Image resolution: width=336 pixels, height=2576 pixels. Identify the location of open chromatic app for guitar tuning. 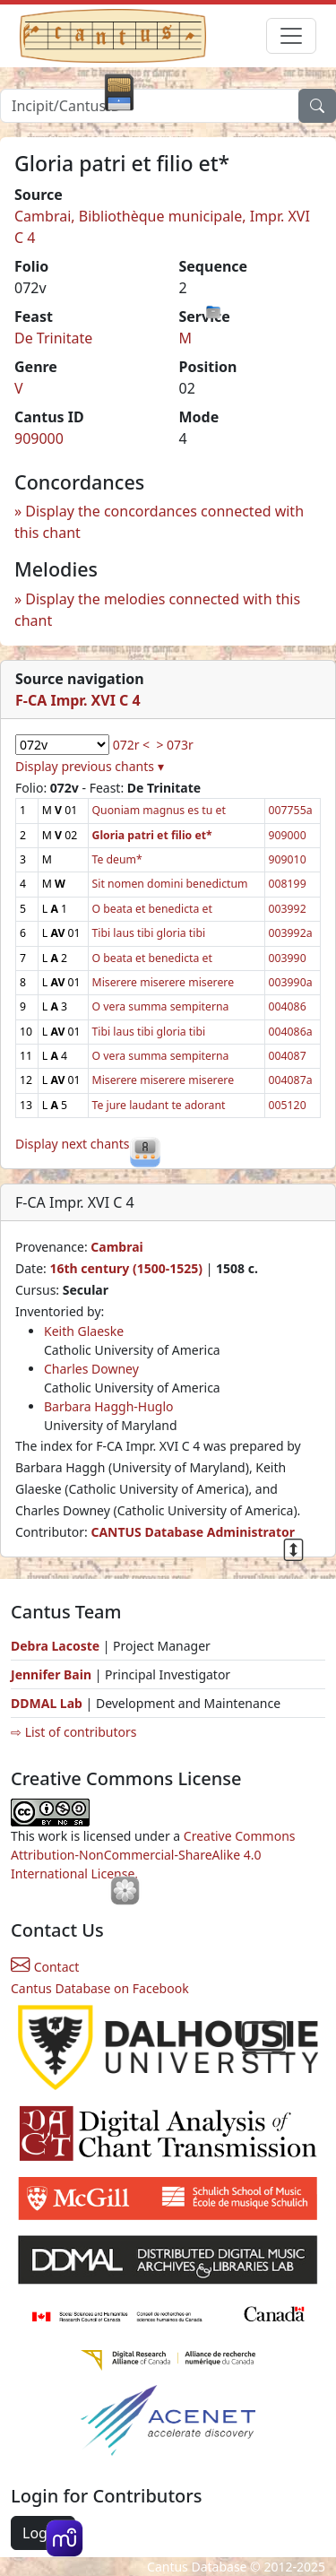
(145, 1152).